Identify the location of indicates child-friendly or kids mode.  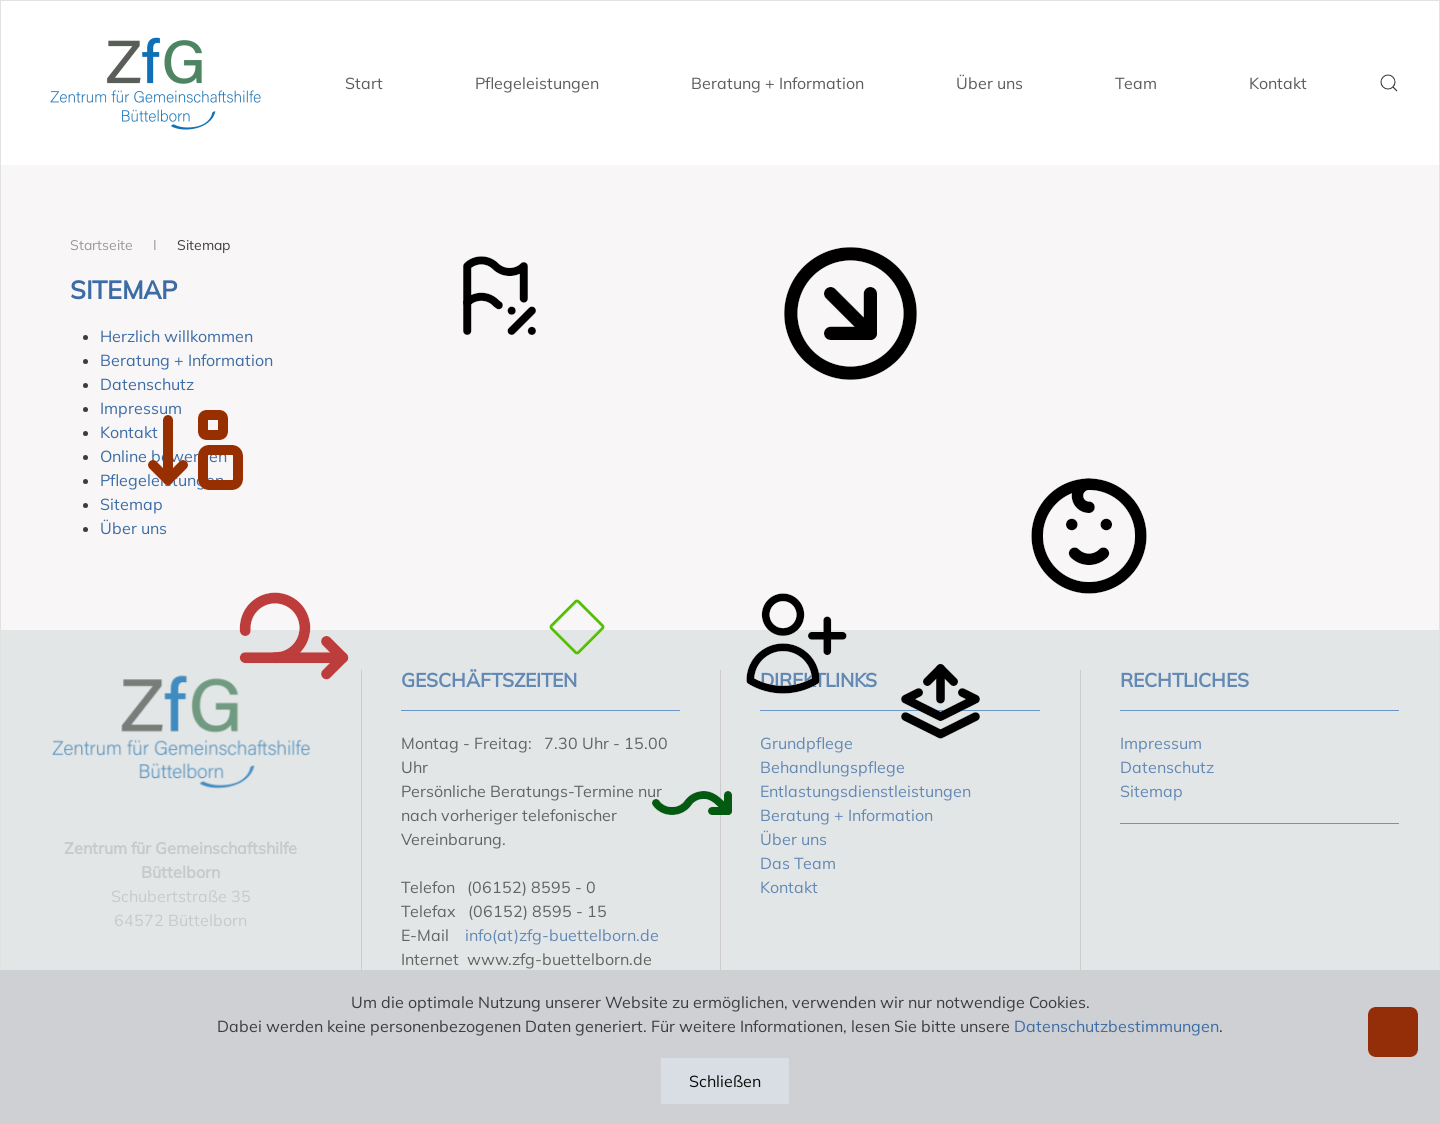
(1089, 536).